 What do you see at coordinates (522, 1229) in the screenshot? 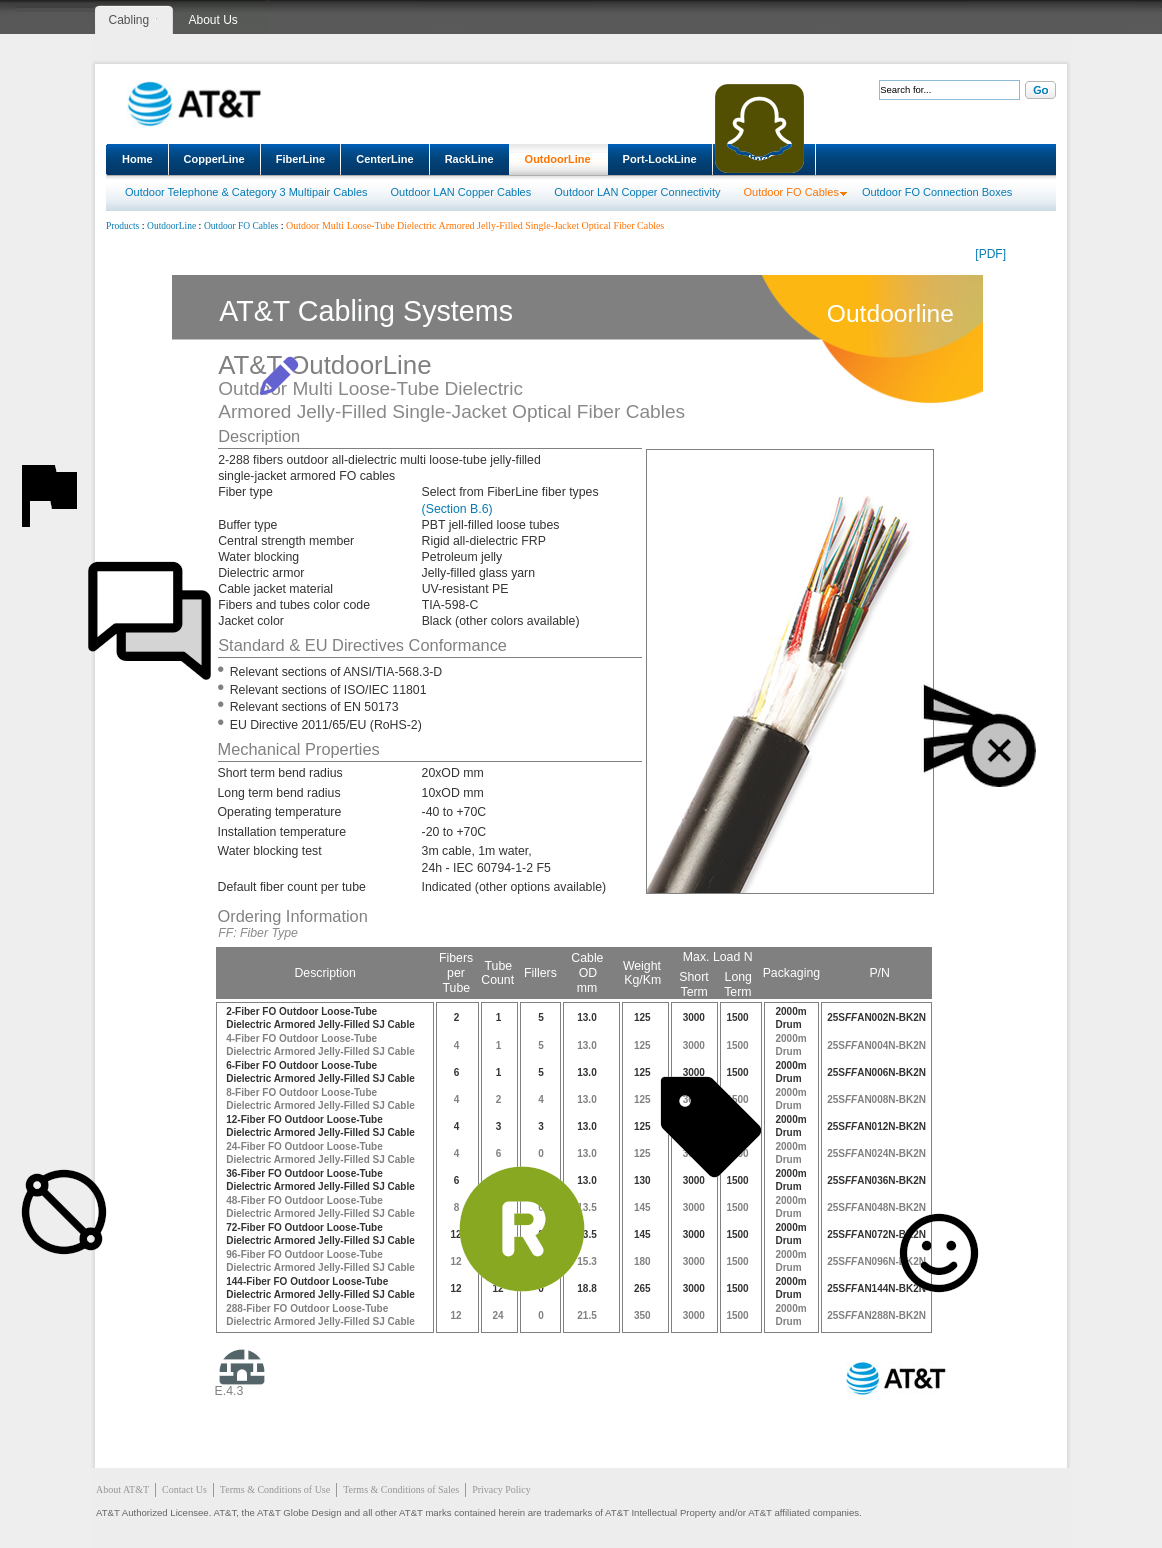
I see `indicates registered trademark status` at bounding box center [522, 1229].